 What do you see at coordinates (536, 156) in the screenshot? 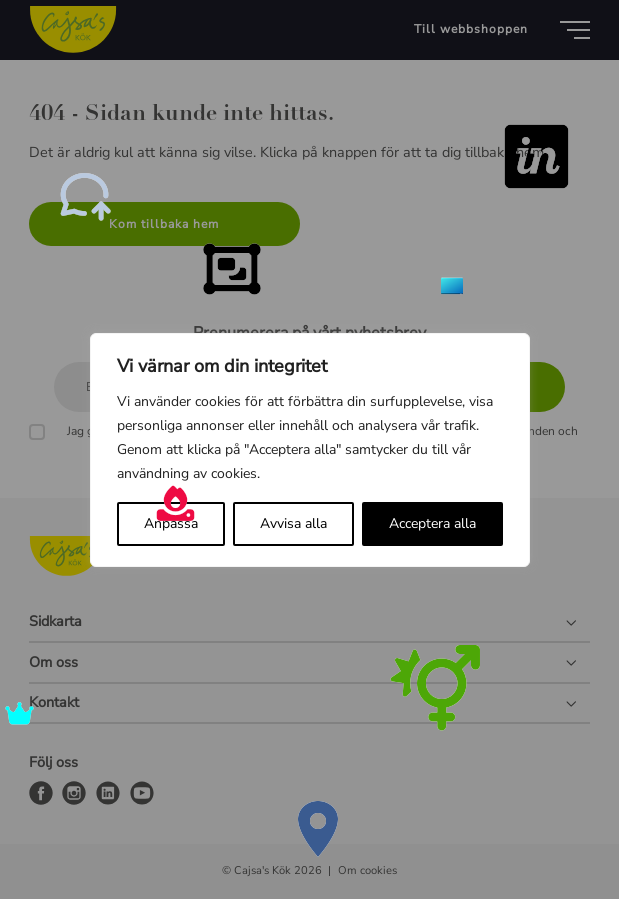
I see `open InVision app` at bounding box center [536, 156].